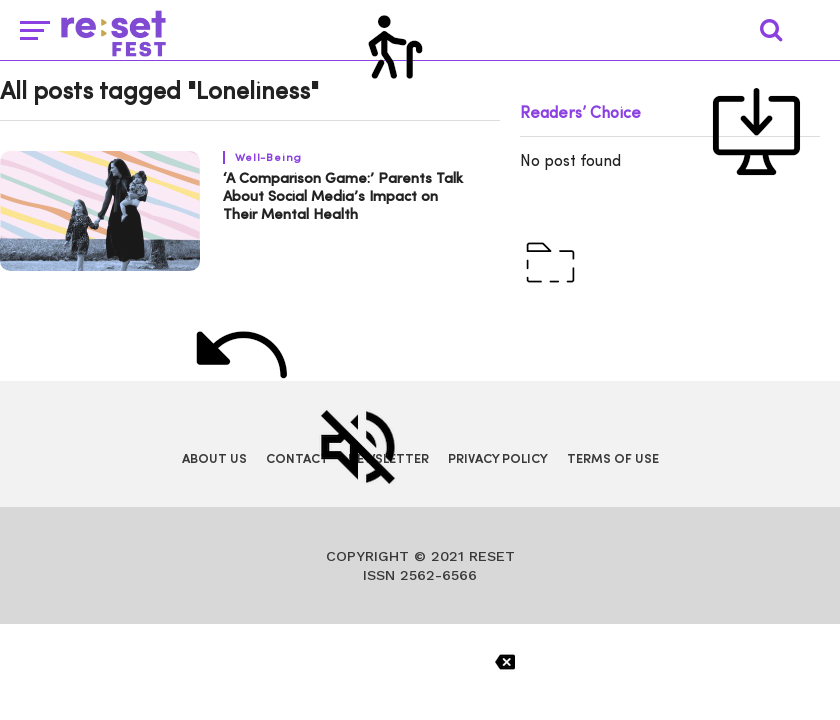 Image resolution: width=840 pixels, height=720 pixels. I want to click on undo last action, so click(243, 351).